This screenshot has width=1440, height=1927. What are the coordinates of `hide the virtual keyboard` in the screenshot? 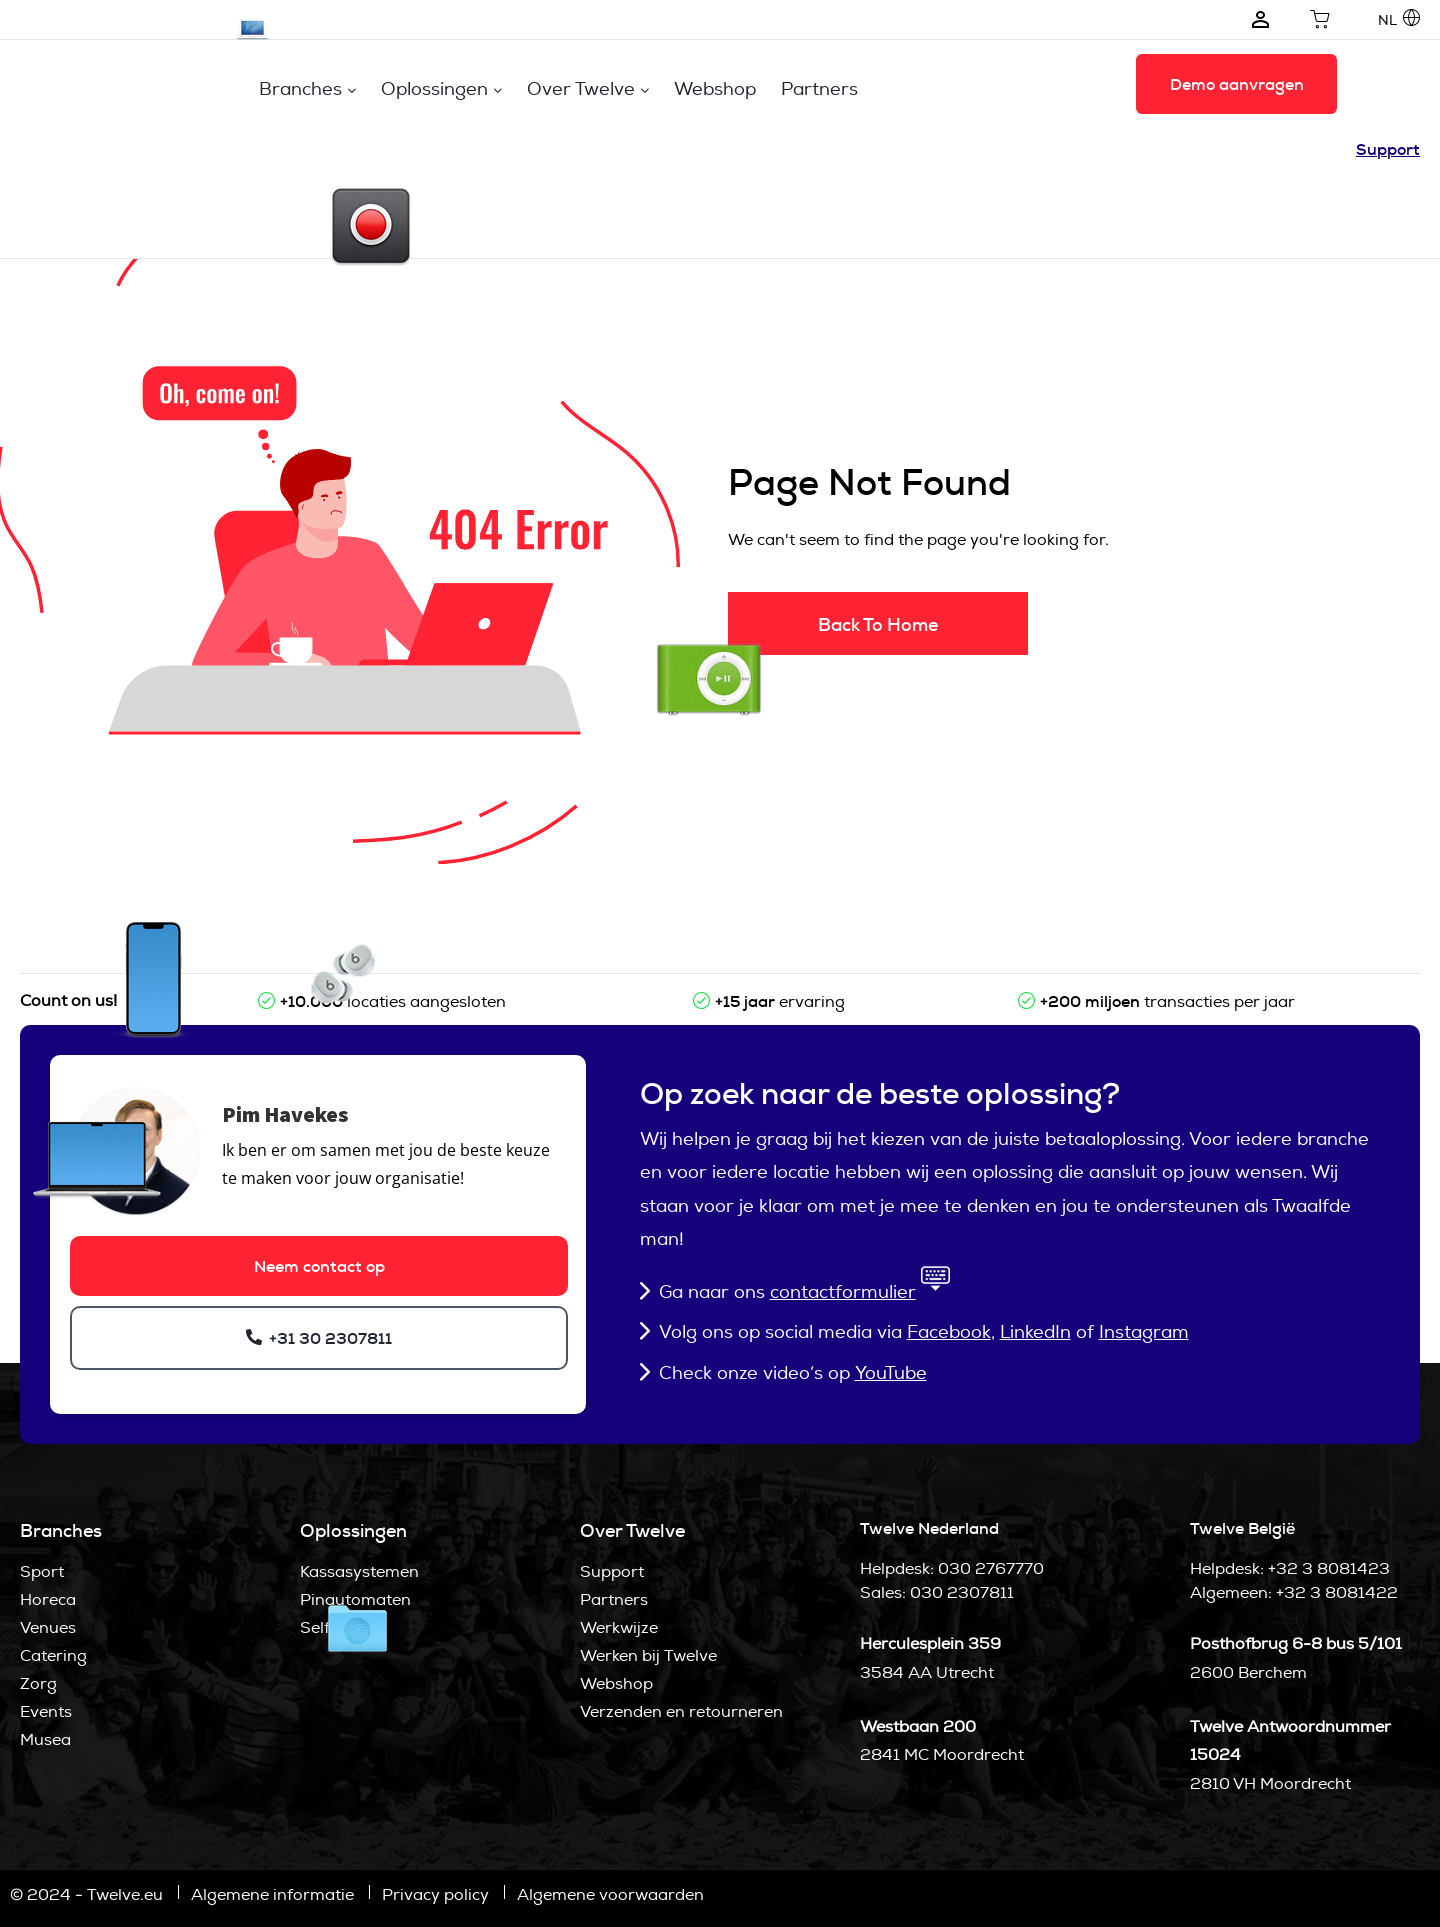 It's located at (935, 1278).